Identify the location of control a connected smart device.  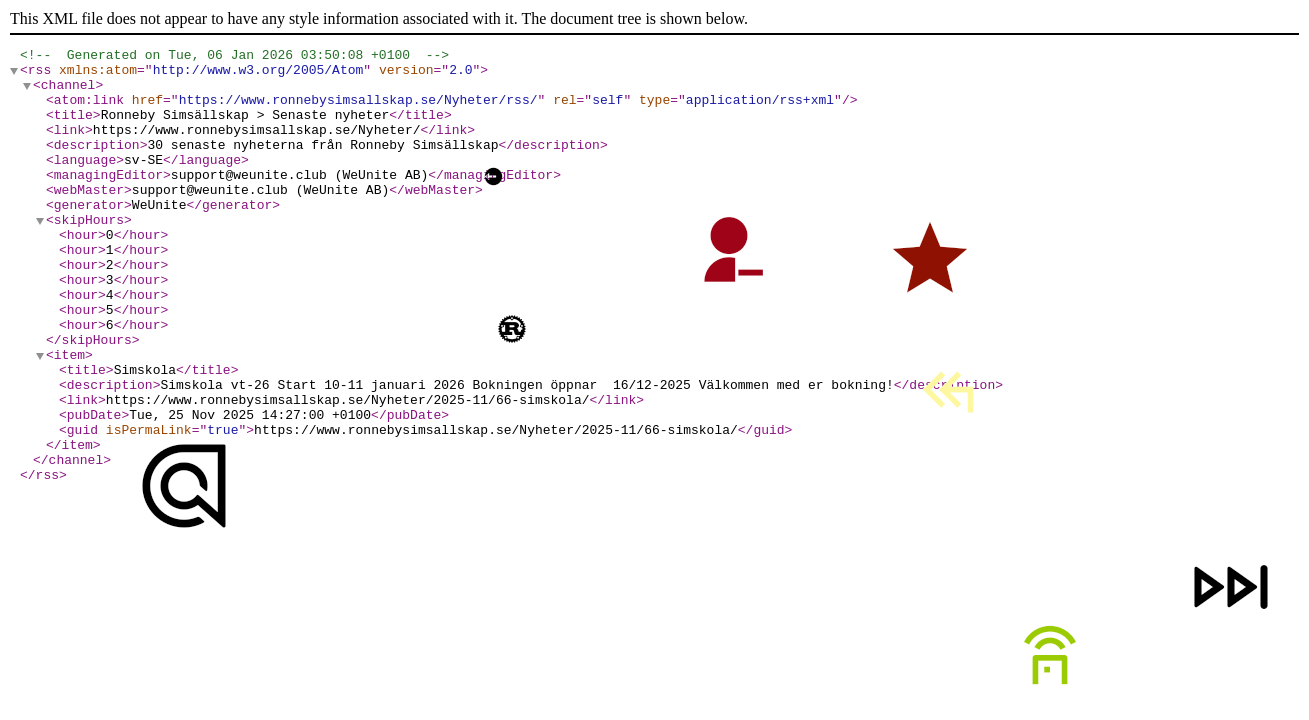
(1050, 655).